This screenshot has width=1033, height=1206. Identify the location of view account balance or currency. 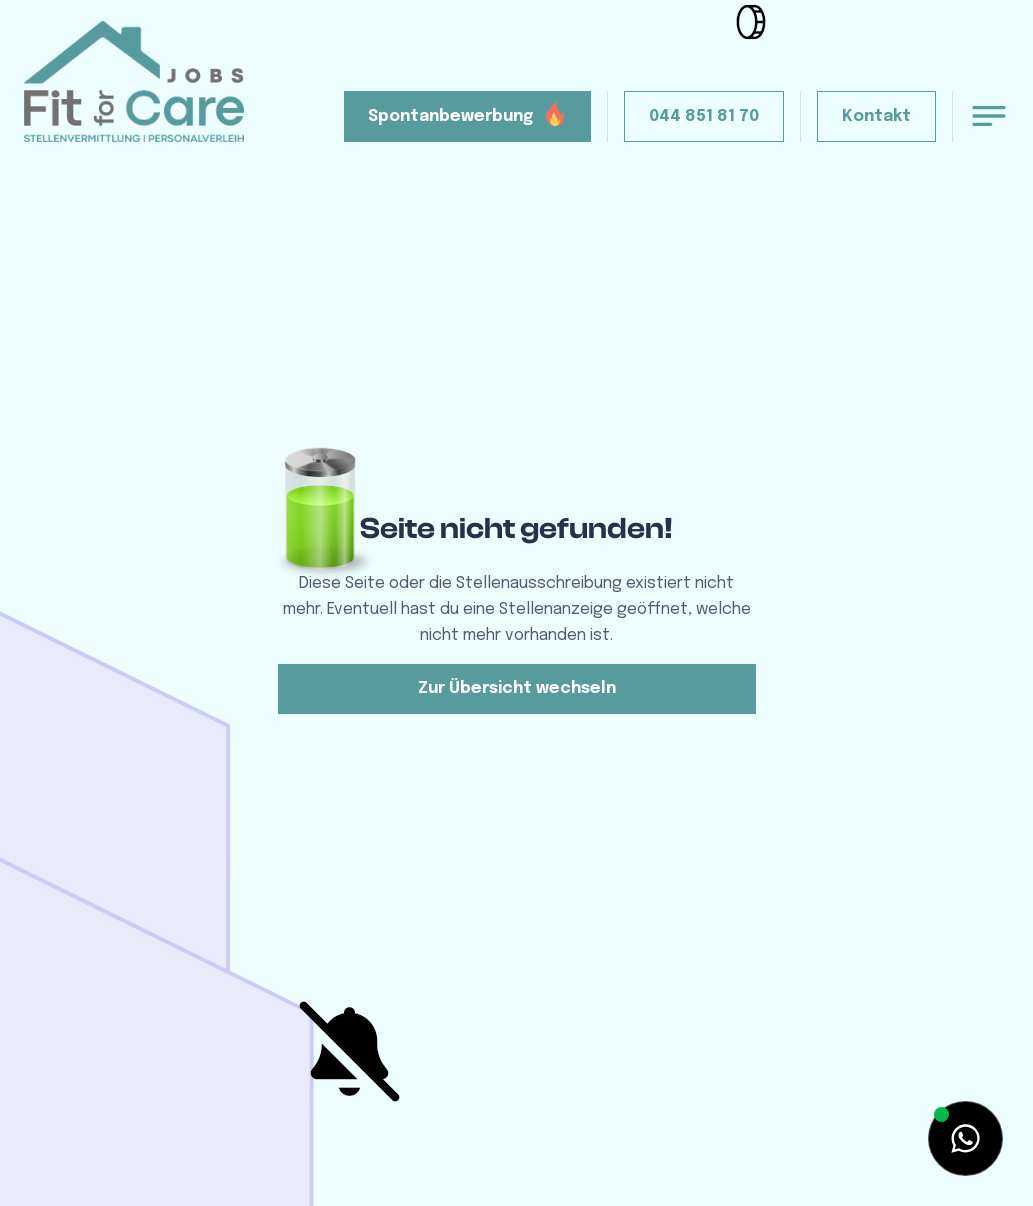
(751, 22).